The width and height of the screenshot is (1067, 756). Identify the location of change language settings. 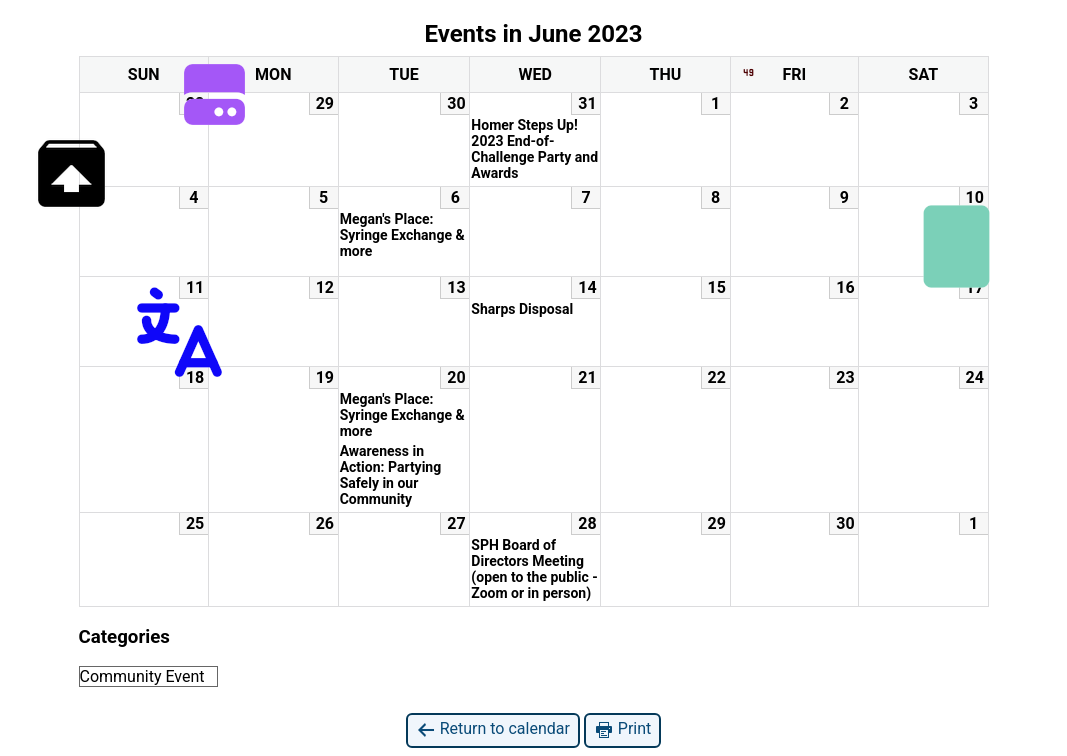
(179, 334).